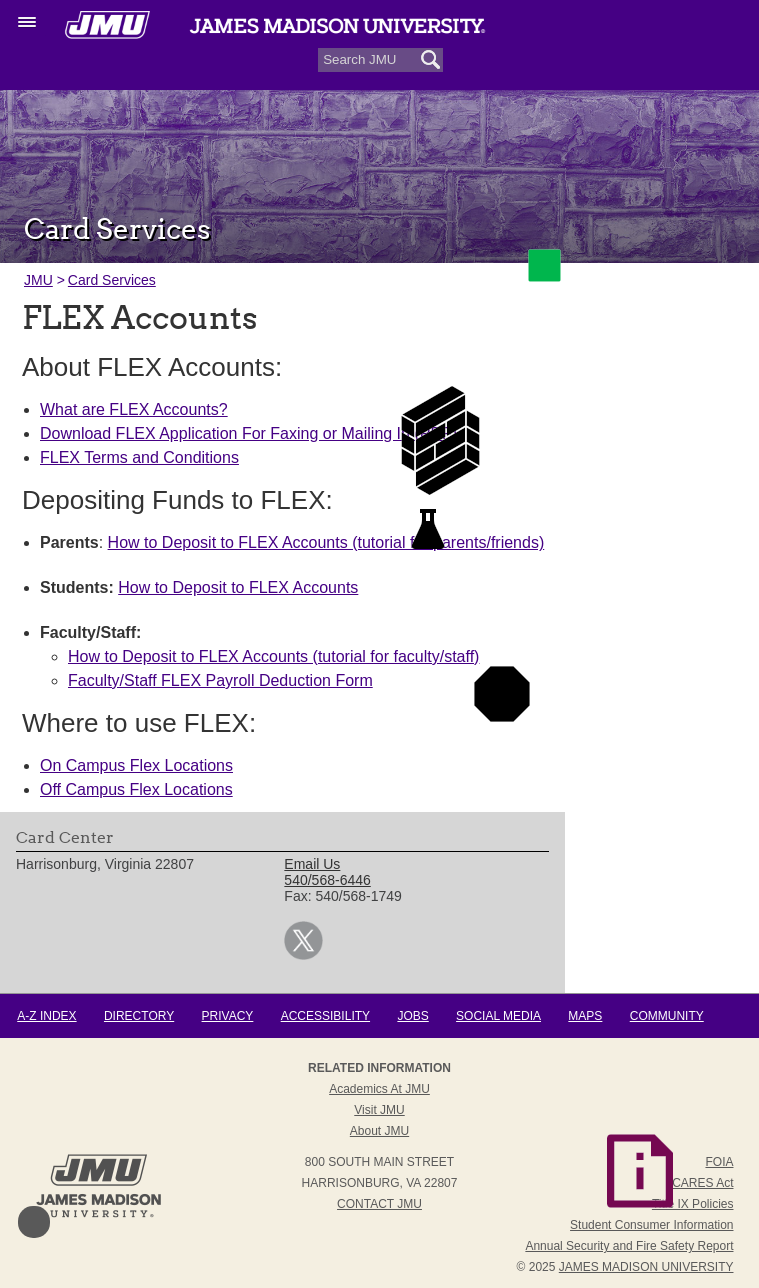 This screenshot has width=759, height=1288. Describe the element at coordinates (440, 440) in the screenshot. I see `Formik library logo` at that location.